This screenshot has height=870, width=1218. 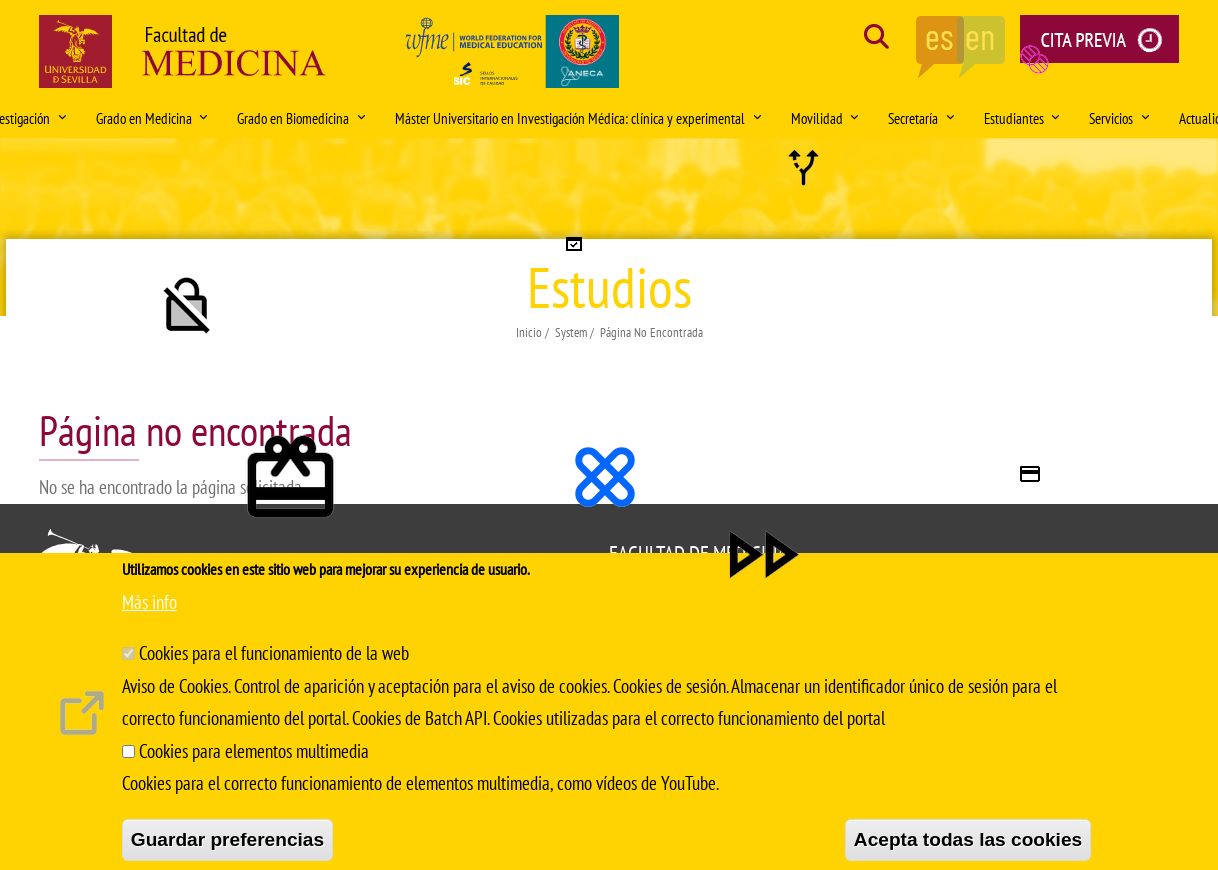 I want to click on exclude overlapping elements from selection, so click(x=1034, y=59).